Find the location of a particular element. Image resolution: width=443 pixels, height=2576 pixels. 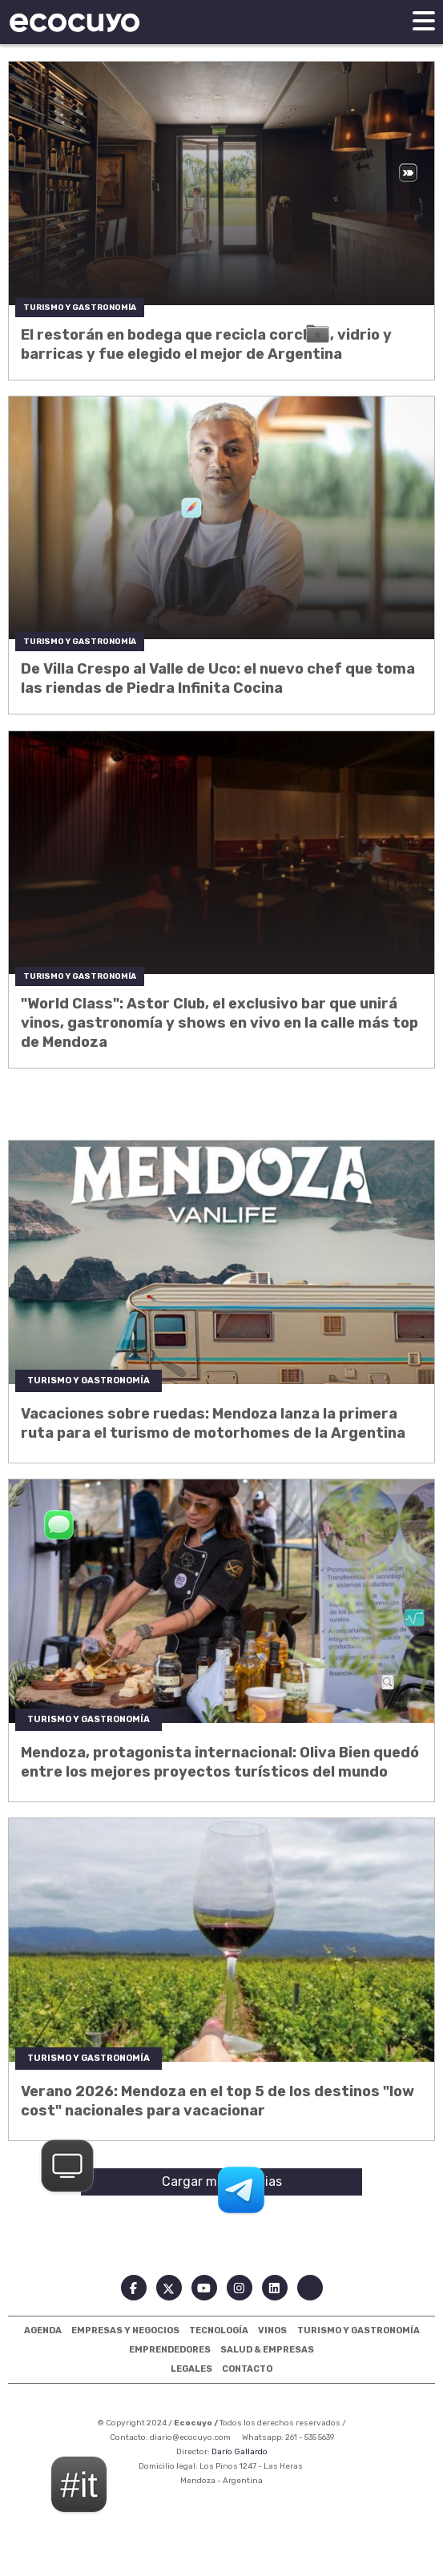

open bookmarked or favorite files folder is located at coordinates (317, 333).